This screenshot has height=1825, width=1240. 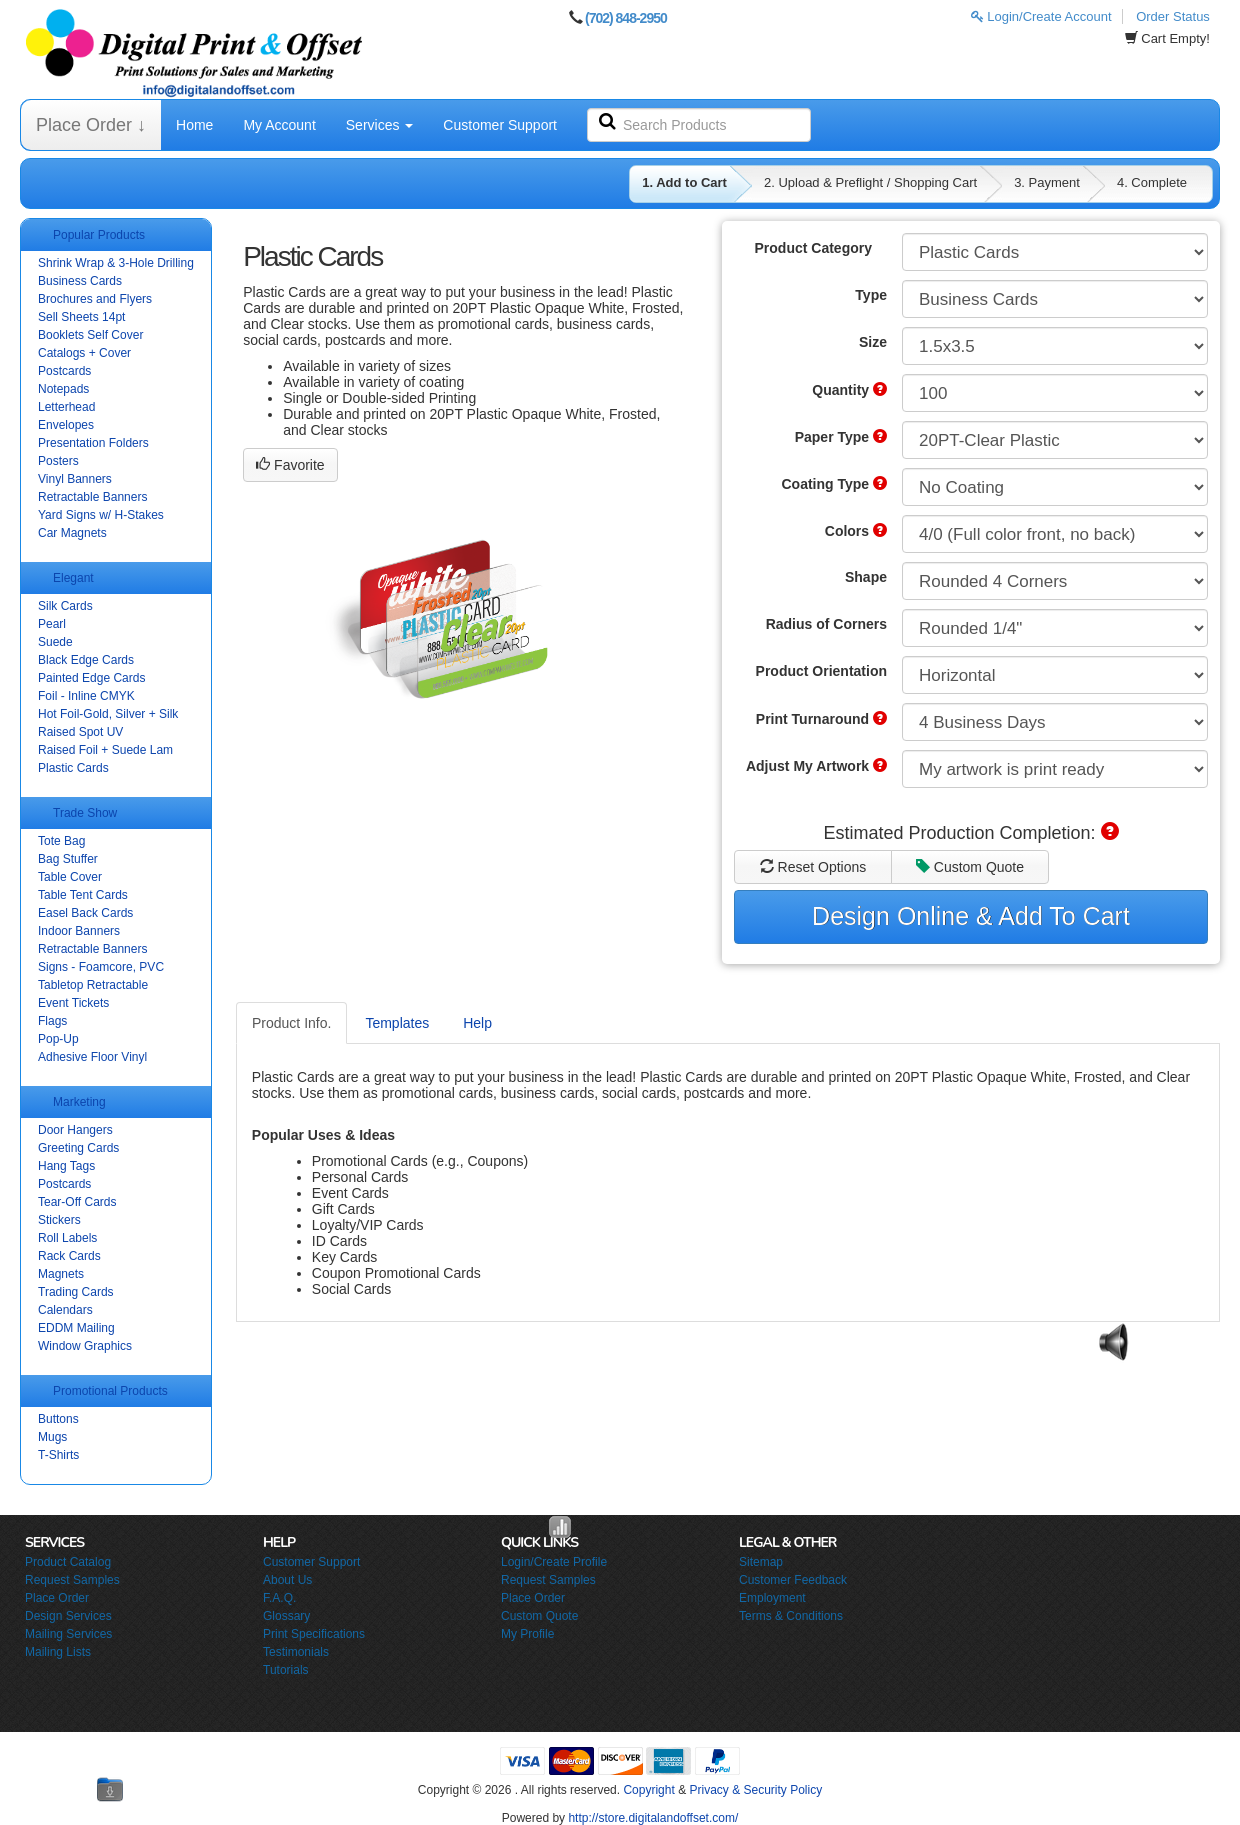 I want to click on access audio library in iMovie, so click(x=1114, y=1342).